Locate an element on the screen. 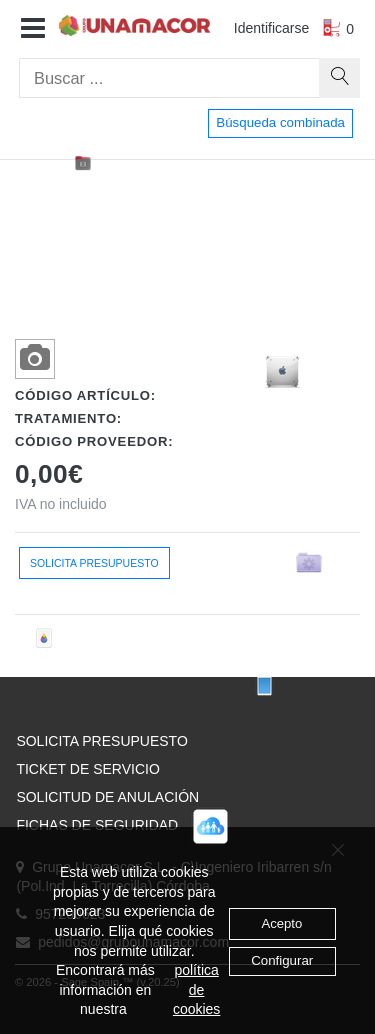 Image resolution: width=375 pixels, height=1034 pixels. iPad Air 2 device with cellular connectivity is located at coordinates (264, 685).